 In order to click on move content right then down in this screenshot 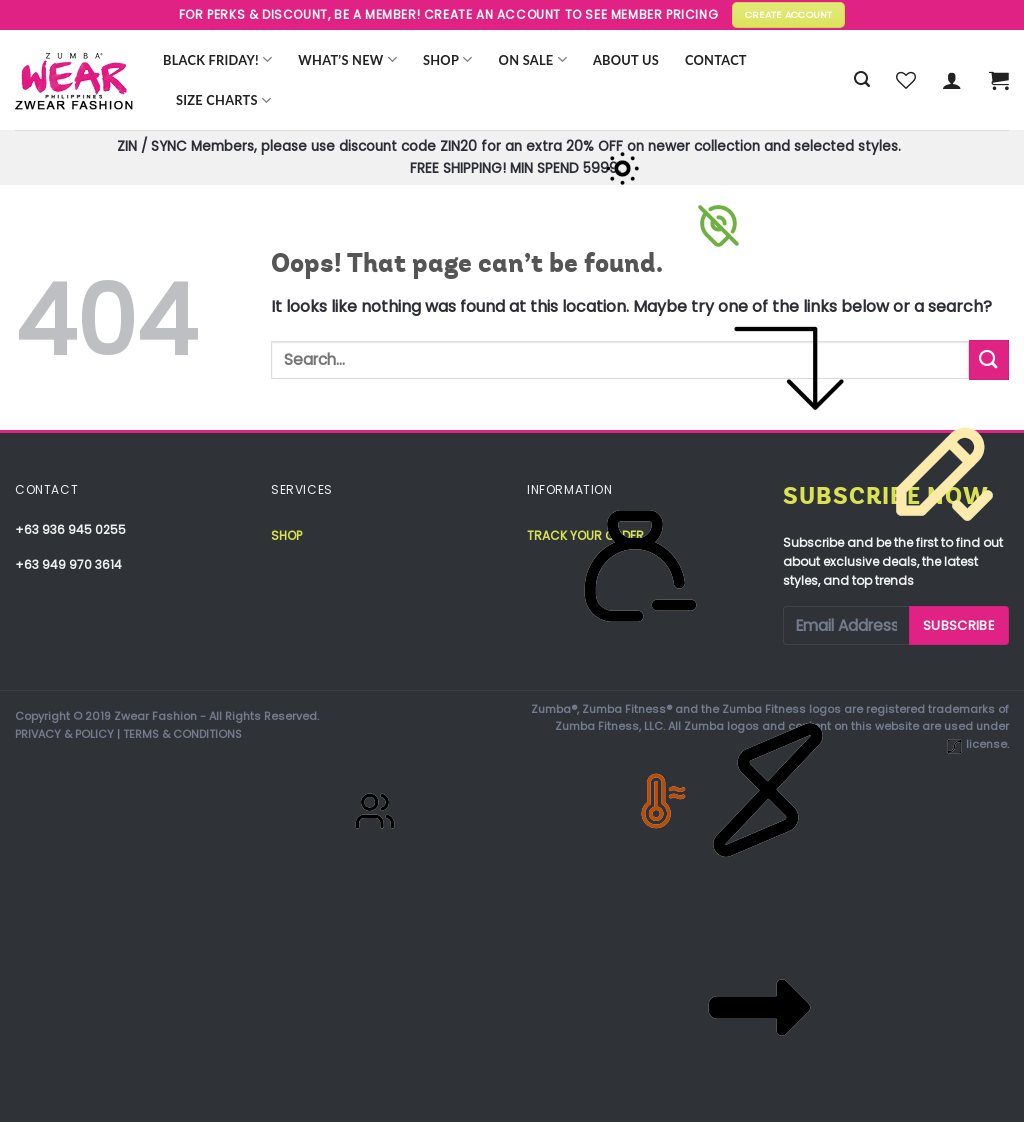, I will do `click(789, 364)`.